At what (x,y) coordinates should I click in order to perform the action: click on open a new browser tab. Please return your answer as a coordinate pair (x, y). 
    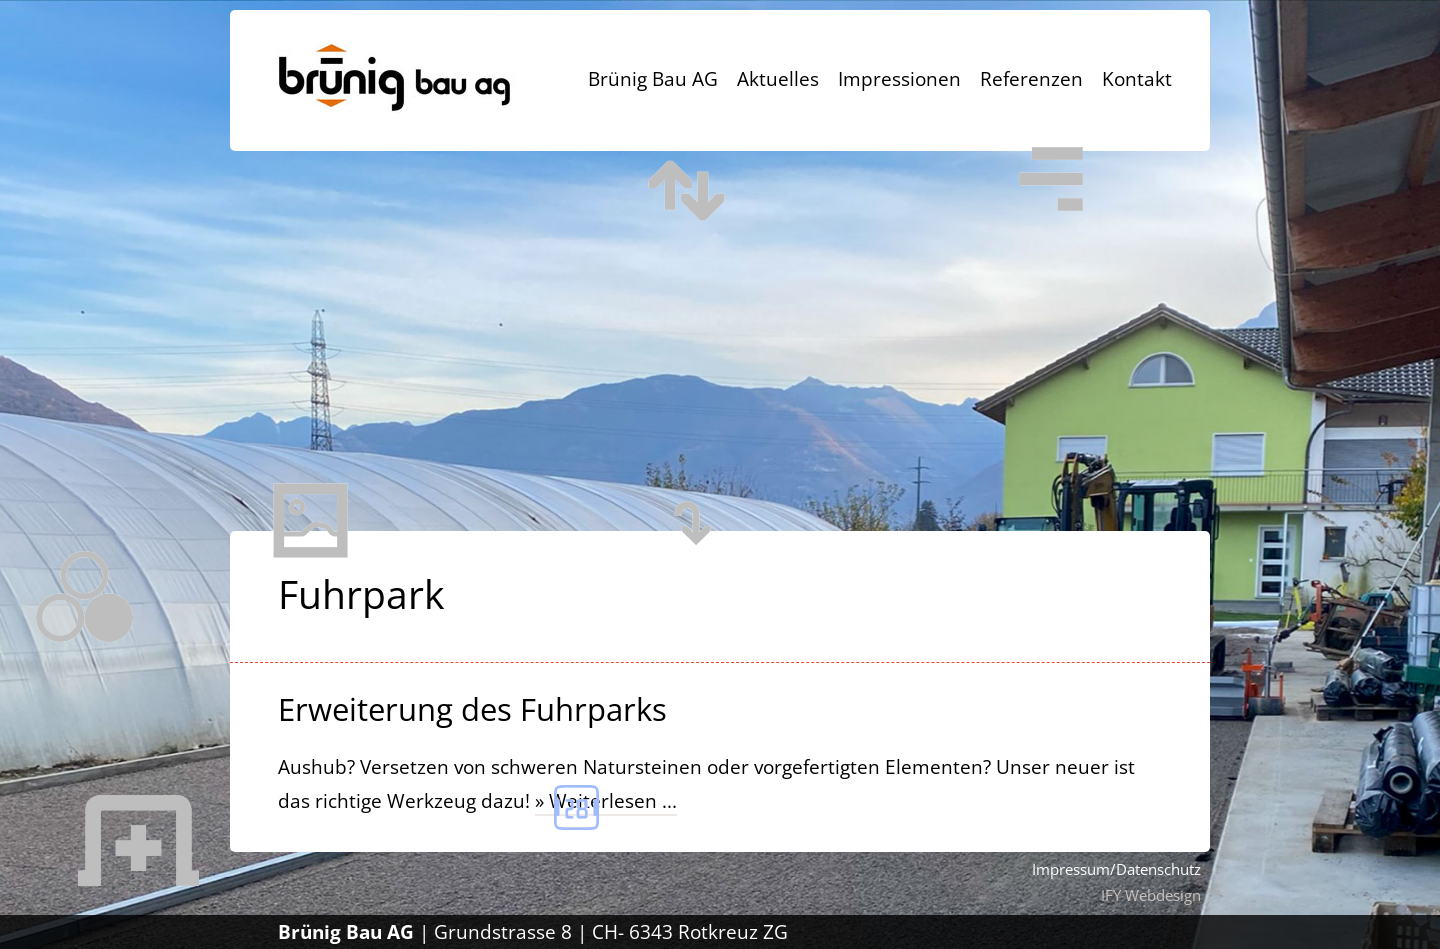
    Looking at the image, I should click on (138, 840).